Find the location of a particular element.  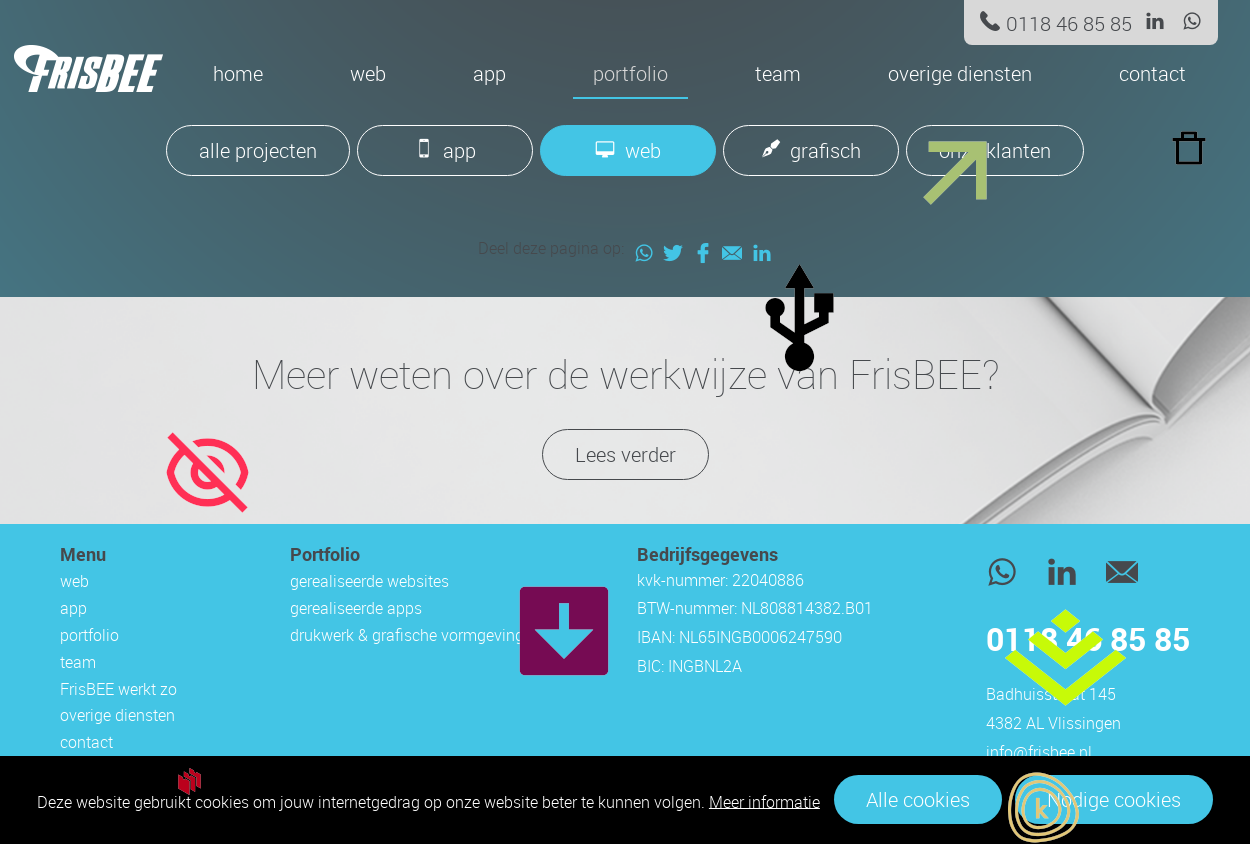

delete selected item is located at coordinates (1189, 148).